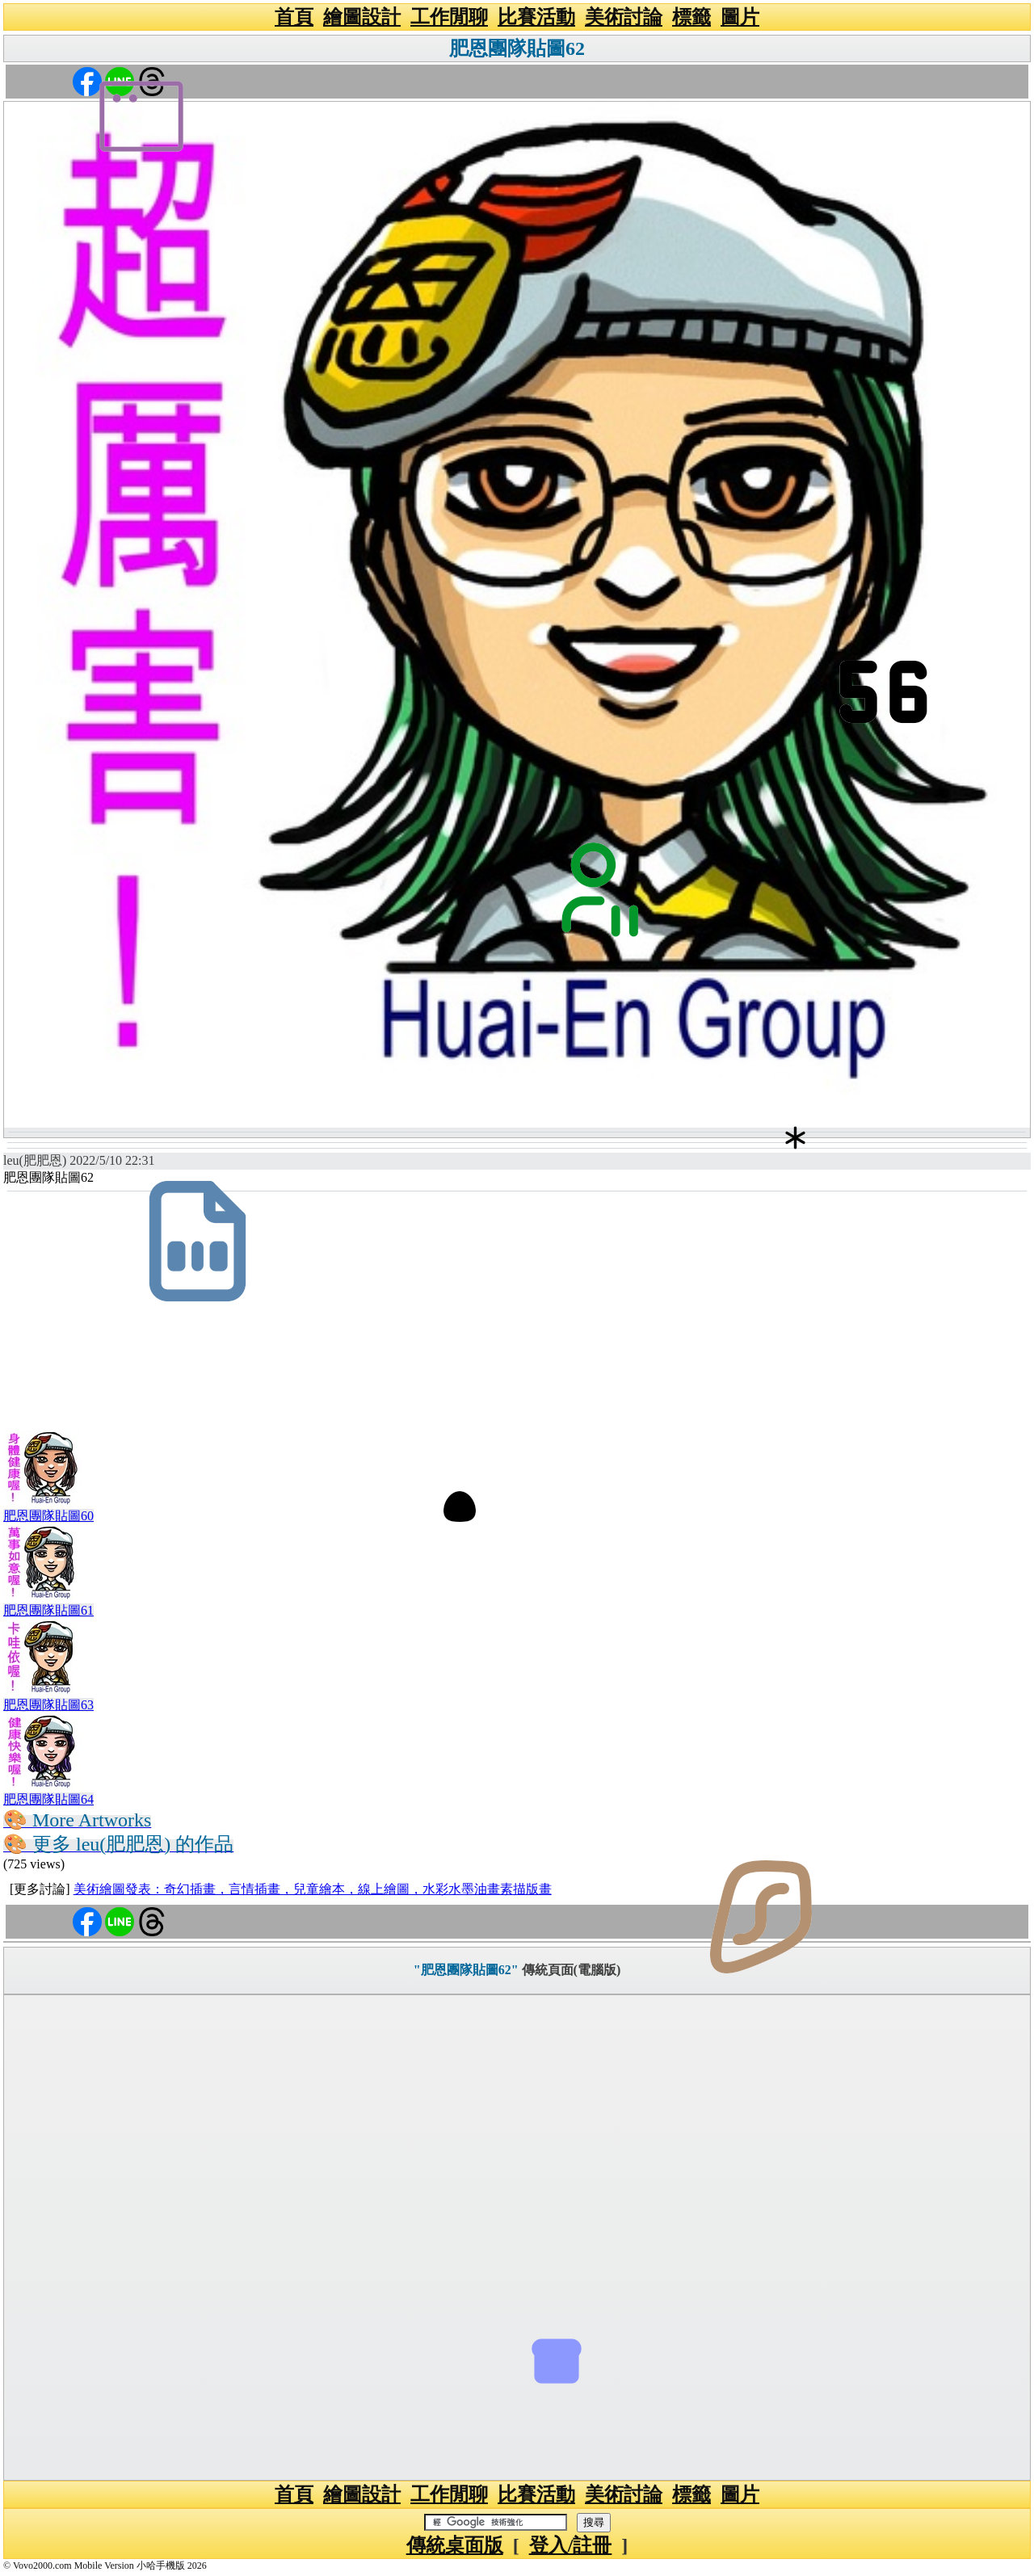  Describe the element at coordinates (795, 1137) in the screenshot. I see `indicates a required field in a form` at that location.